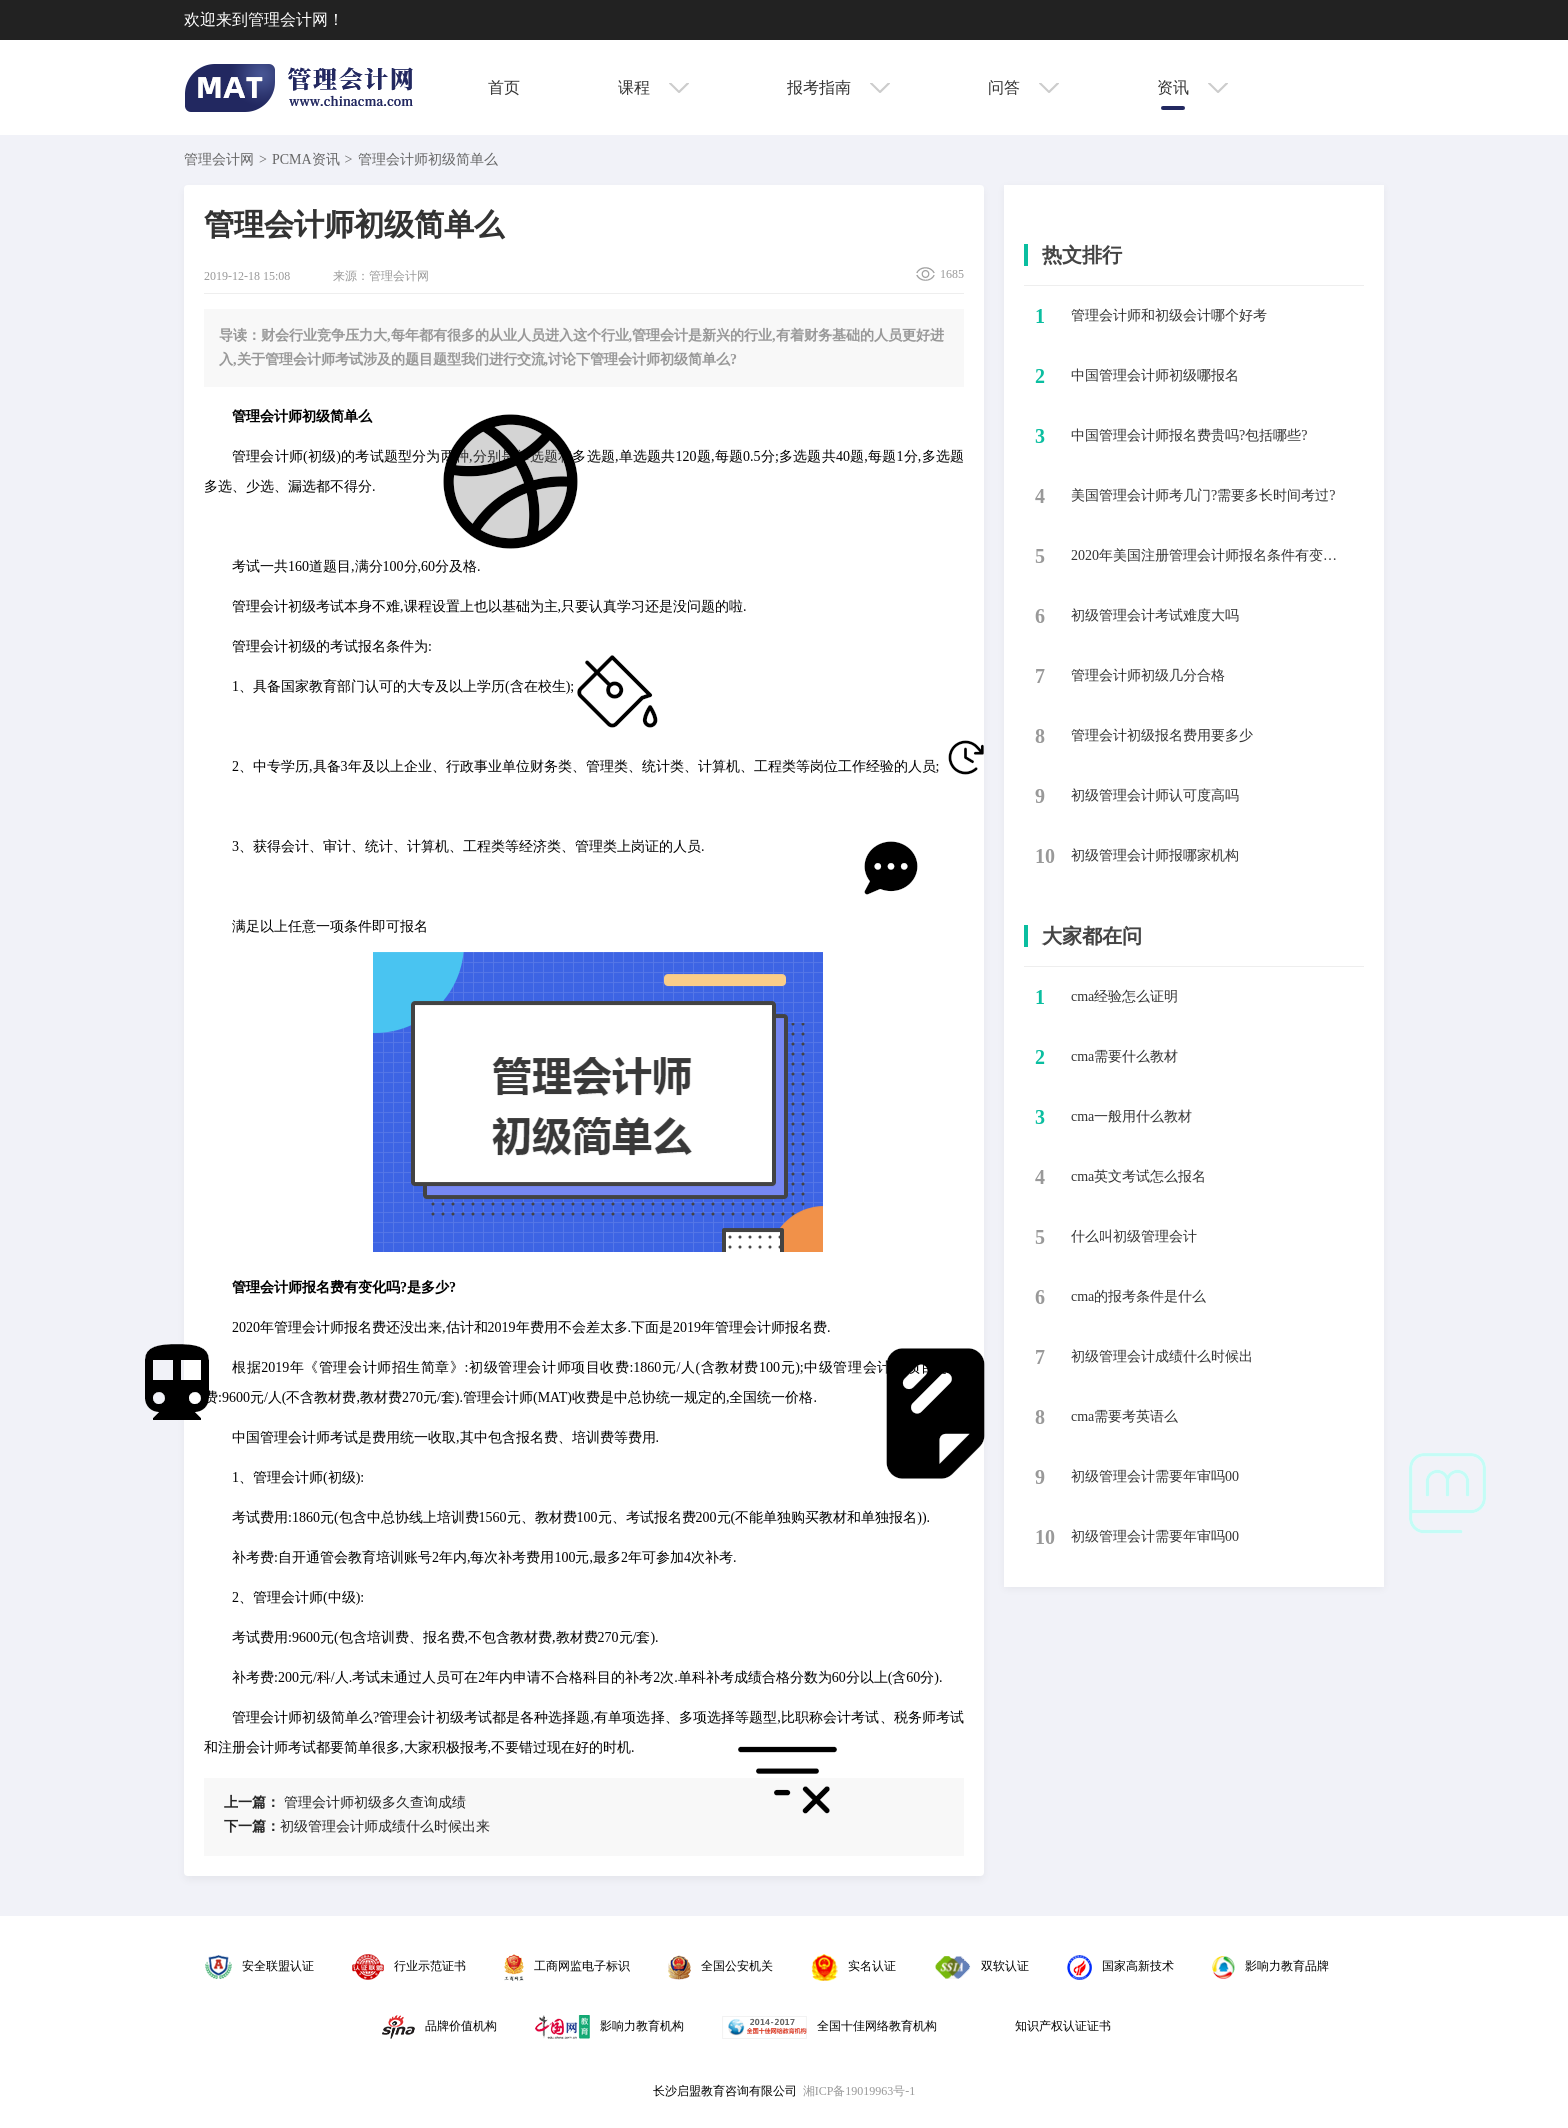 The height and width of the screenshot is (2128, 1568). I want to click on open mastodon app, so click(1447, 1491).